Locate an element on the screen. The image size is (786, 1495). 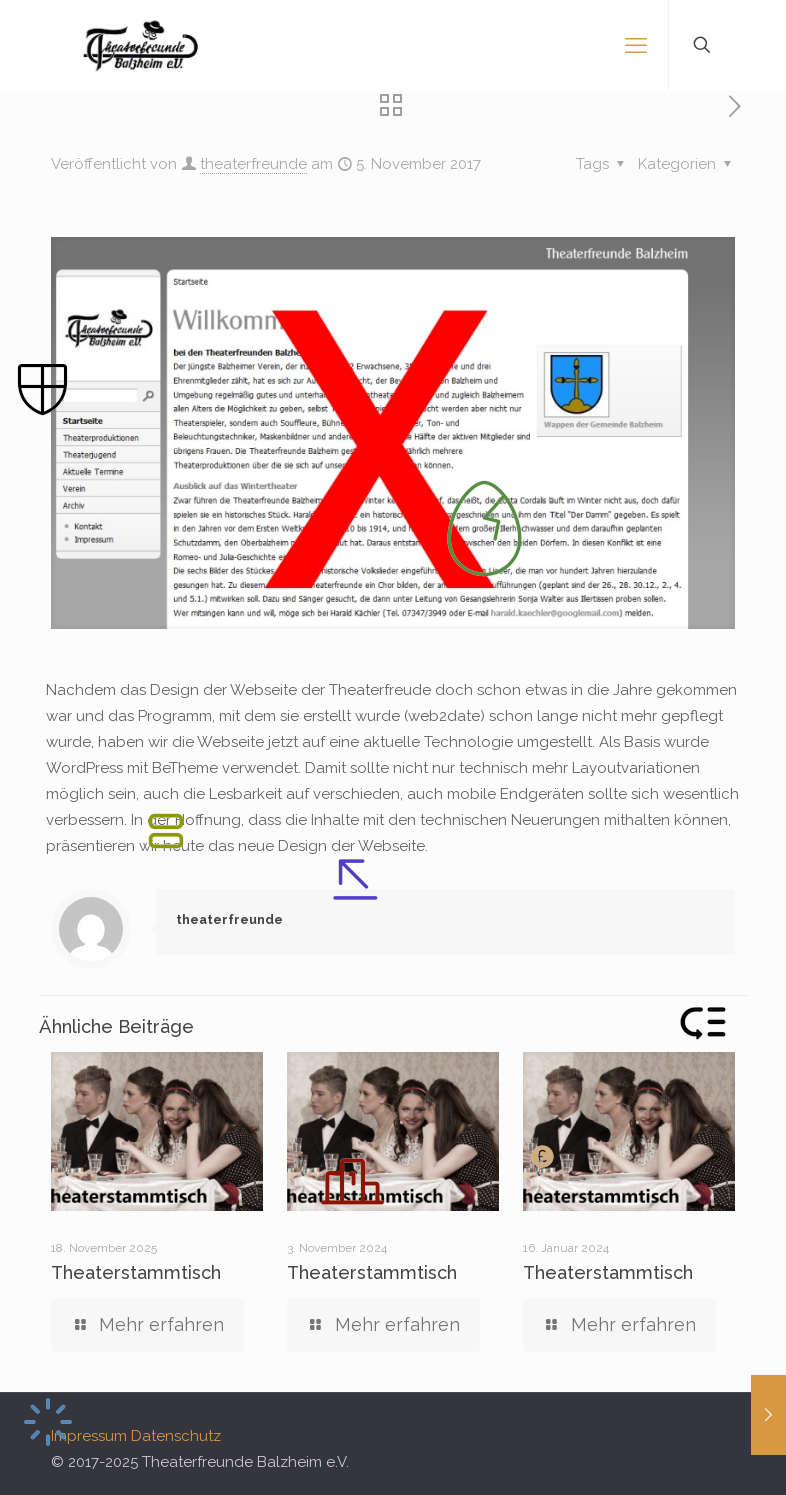
view amount in British pounds is located at coordinates (542, 1156).